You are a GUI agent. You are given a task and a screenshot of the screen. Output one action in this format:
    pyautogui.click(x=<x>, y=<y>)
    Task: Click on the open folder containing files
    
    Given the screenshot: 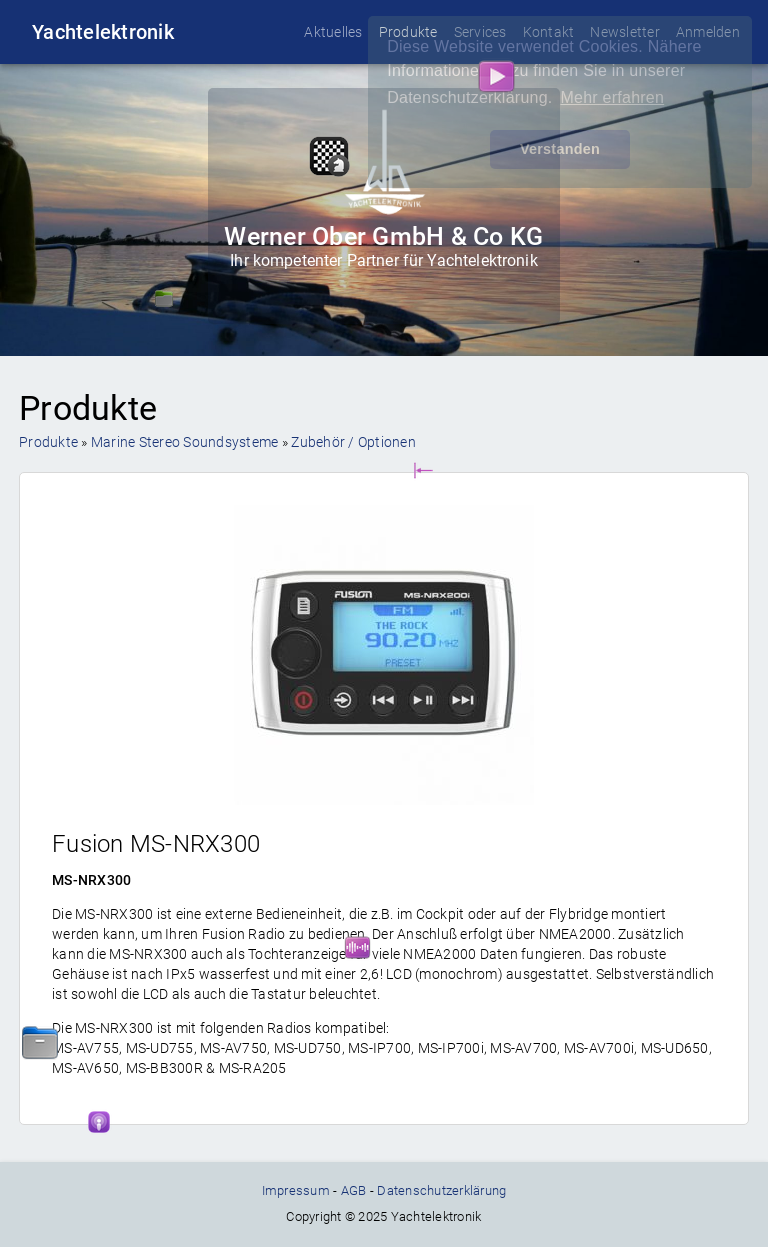 What is the action you would take?
    pyautogui.click(x=164, y=298)
    